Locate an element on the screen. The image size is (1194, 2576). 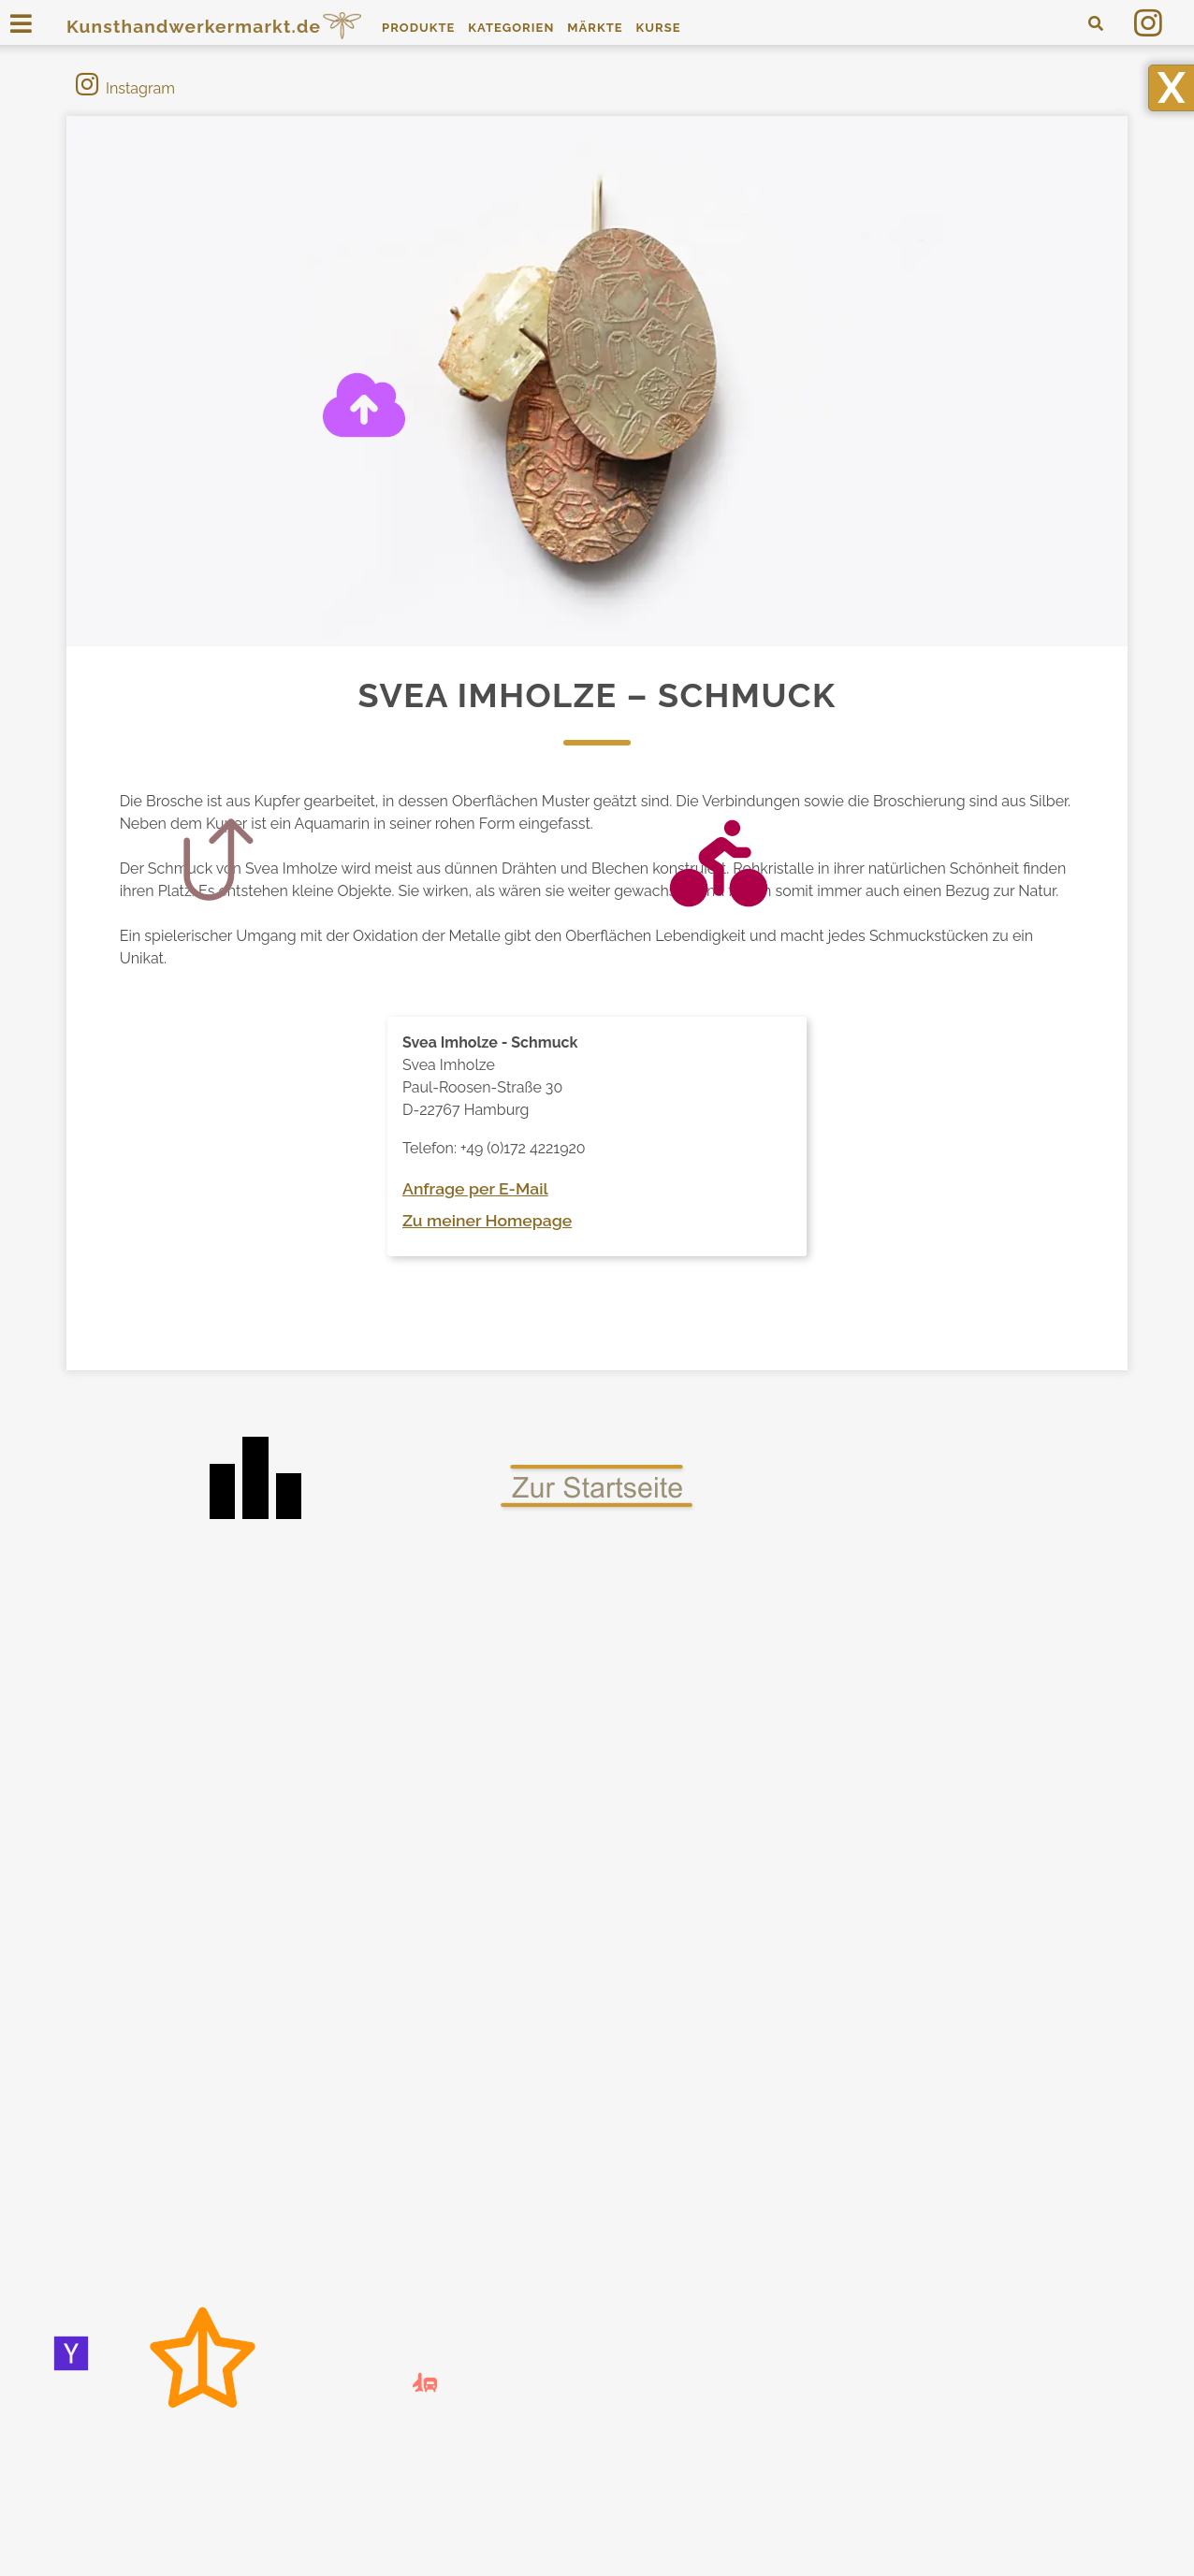
indicates a partial or half-star rating is located at coordinates (202, 2362).